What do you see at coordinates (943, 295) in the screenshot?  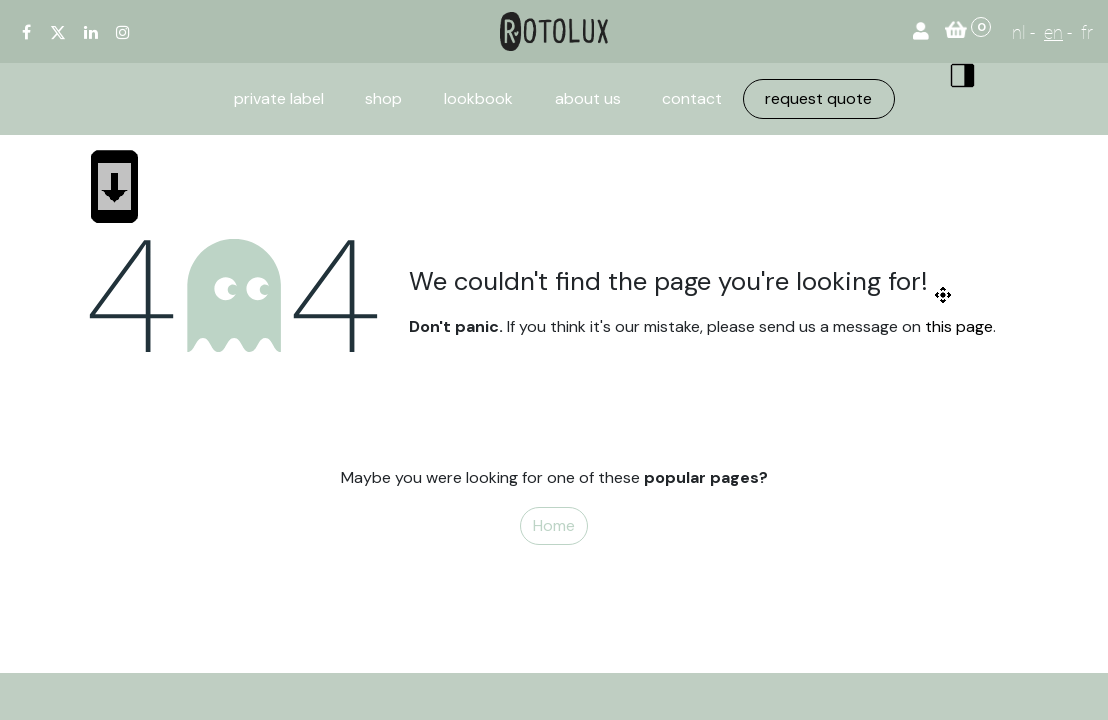 I see `pan or move camera position` at bounding box center [943, 295].